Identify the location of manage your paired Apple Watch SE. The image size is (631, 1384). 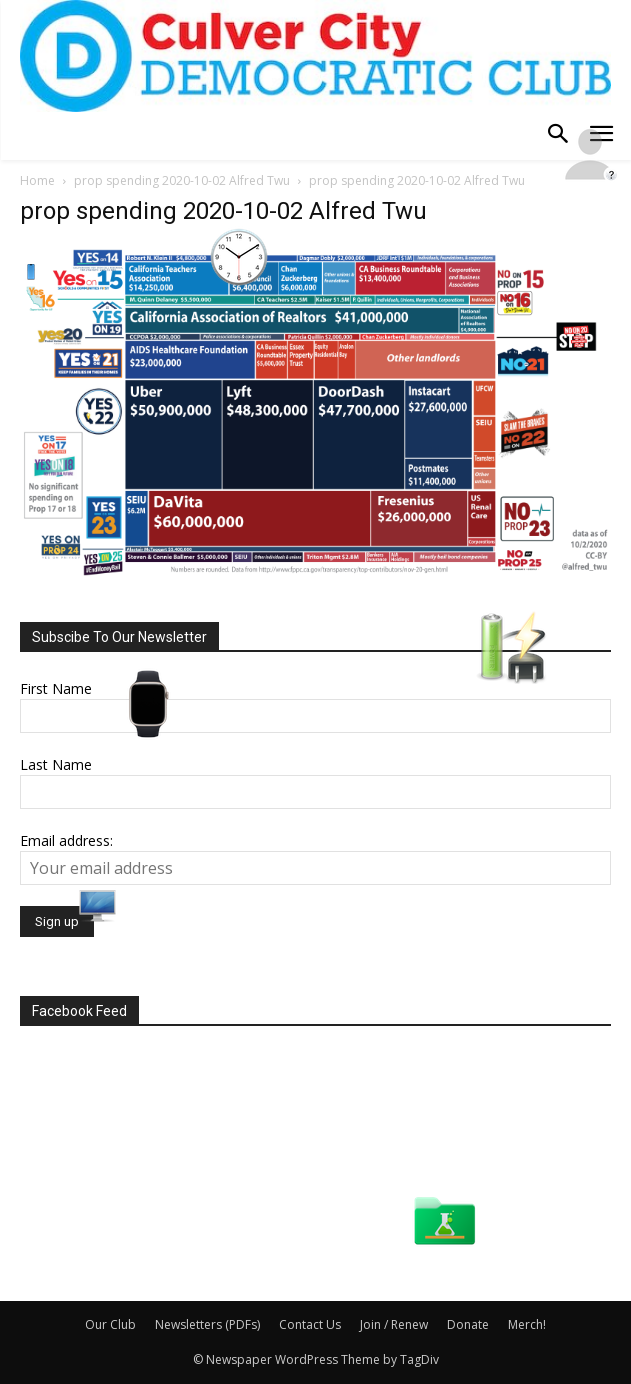
(148, 704).